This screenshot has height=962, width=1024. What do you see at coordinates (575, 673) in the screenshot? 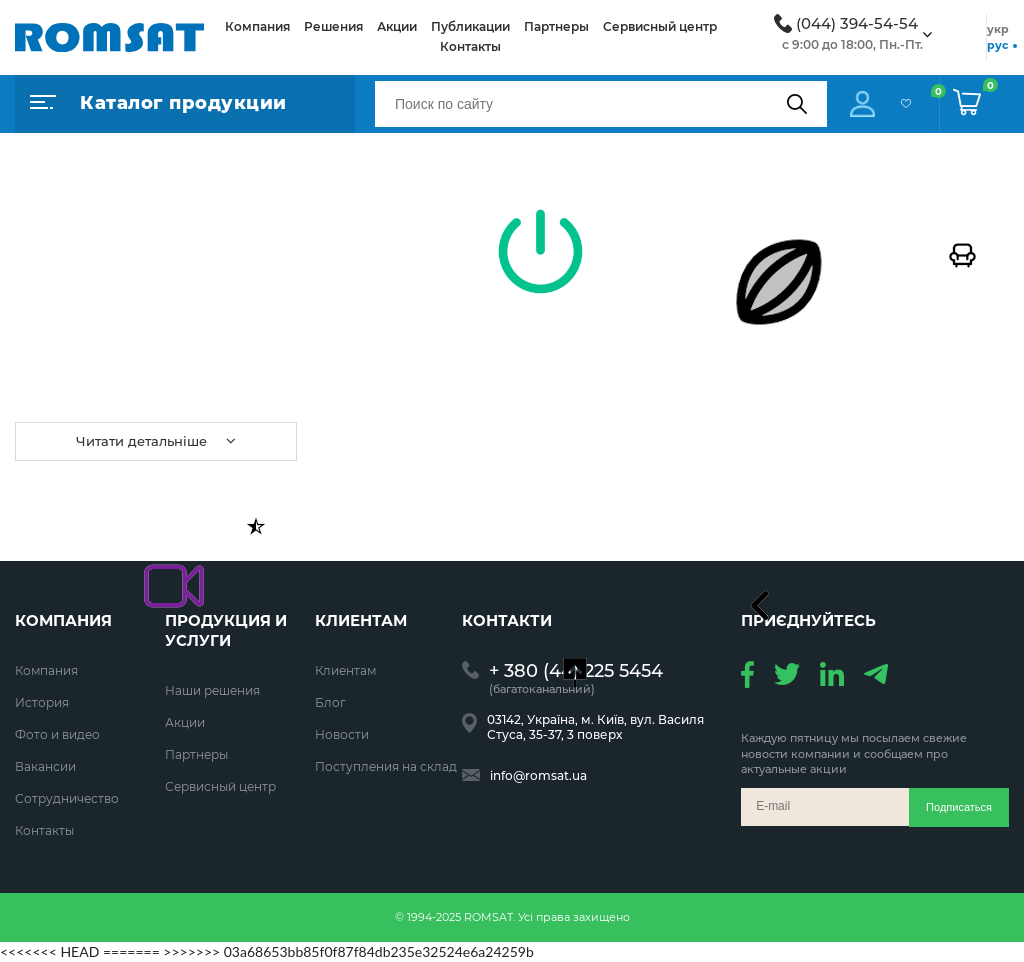
I see `upload or push content to a server` at bounding box center [575, 673].